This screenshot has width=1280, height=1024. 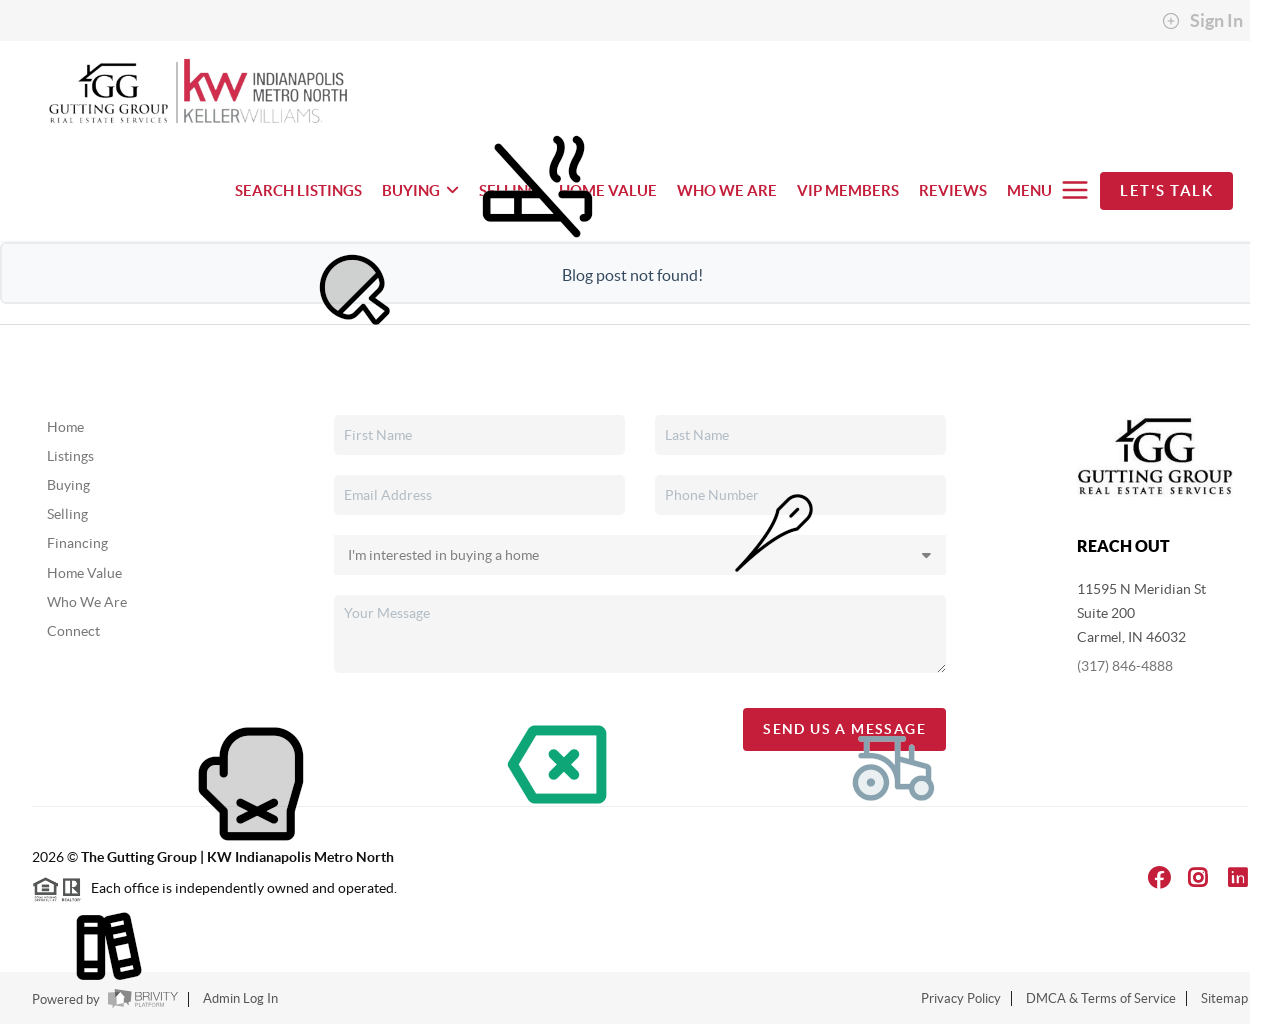 I want to click on access ping pong or table tennis game, so click(x=353, y=288).